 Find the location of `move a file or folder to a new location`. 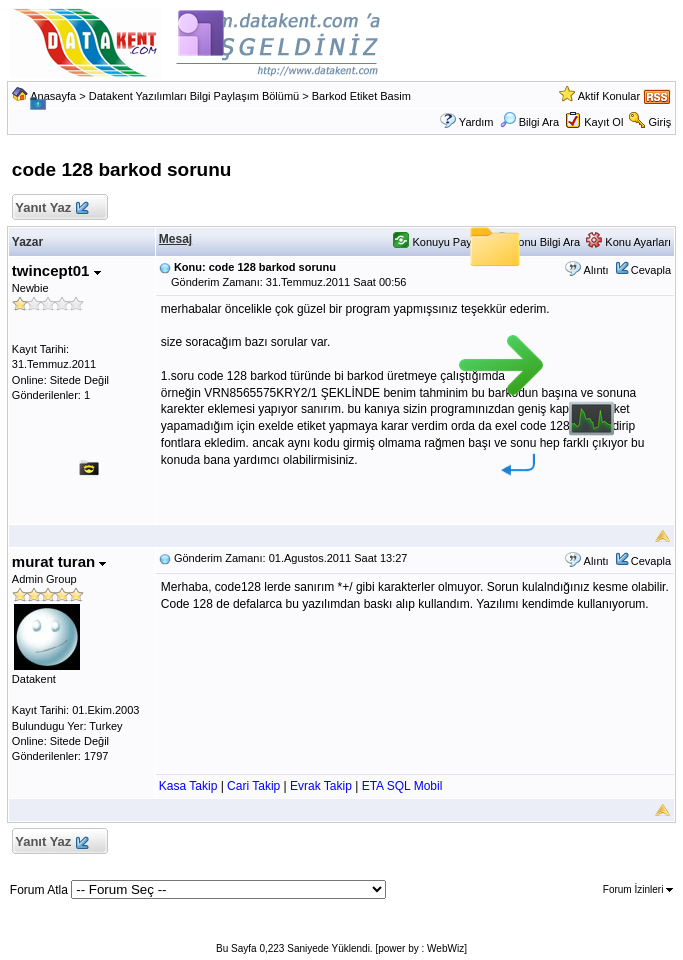

move a file or folder to a new location is located at coordinates (501, 365).